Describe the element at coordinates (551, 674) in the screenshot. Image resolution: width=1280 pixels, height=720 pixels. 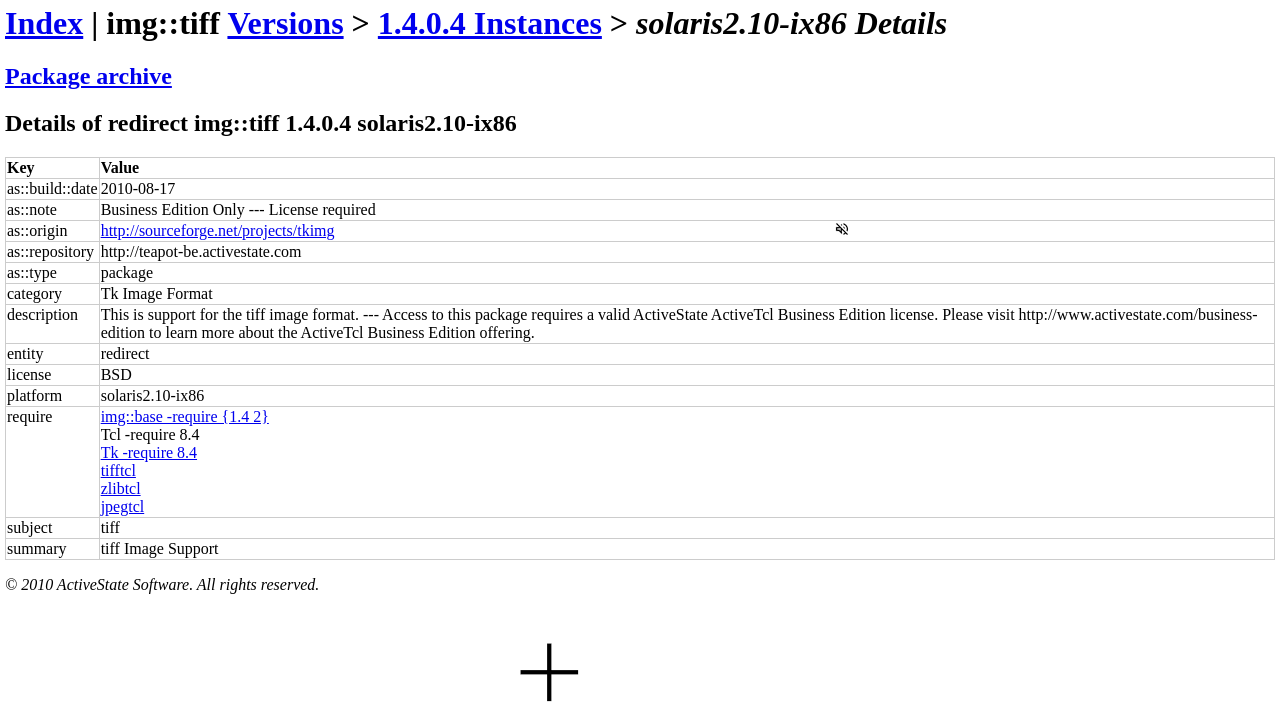
I see `add a new item` at that location.